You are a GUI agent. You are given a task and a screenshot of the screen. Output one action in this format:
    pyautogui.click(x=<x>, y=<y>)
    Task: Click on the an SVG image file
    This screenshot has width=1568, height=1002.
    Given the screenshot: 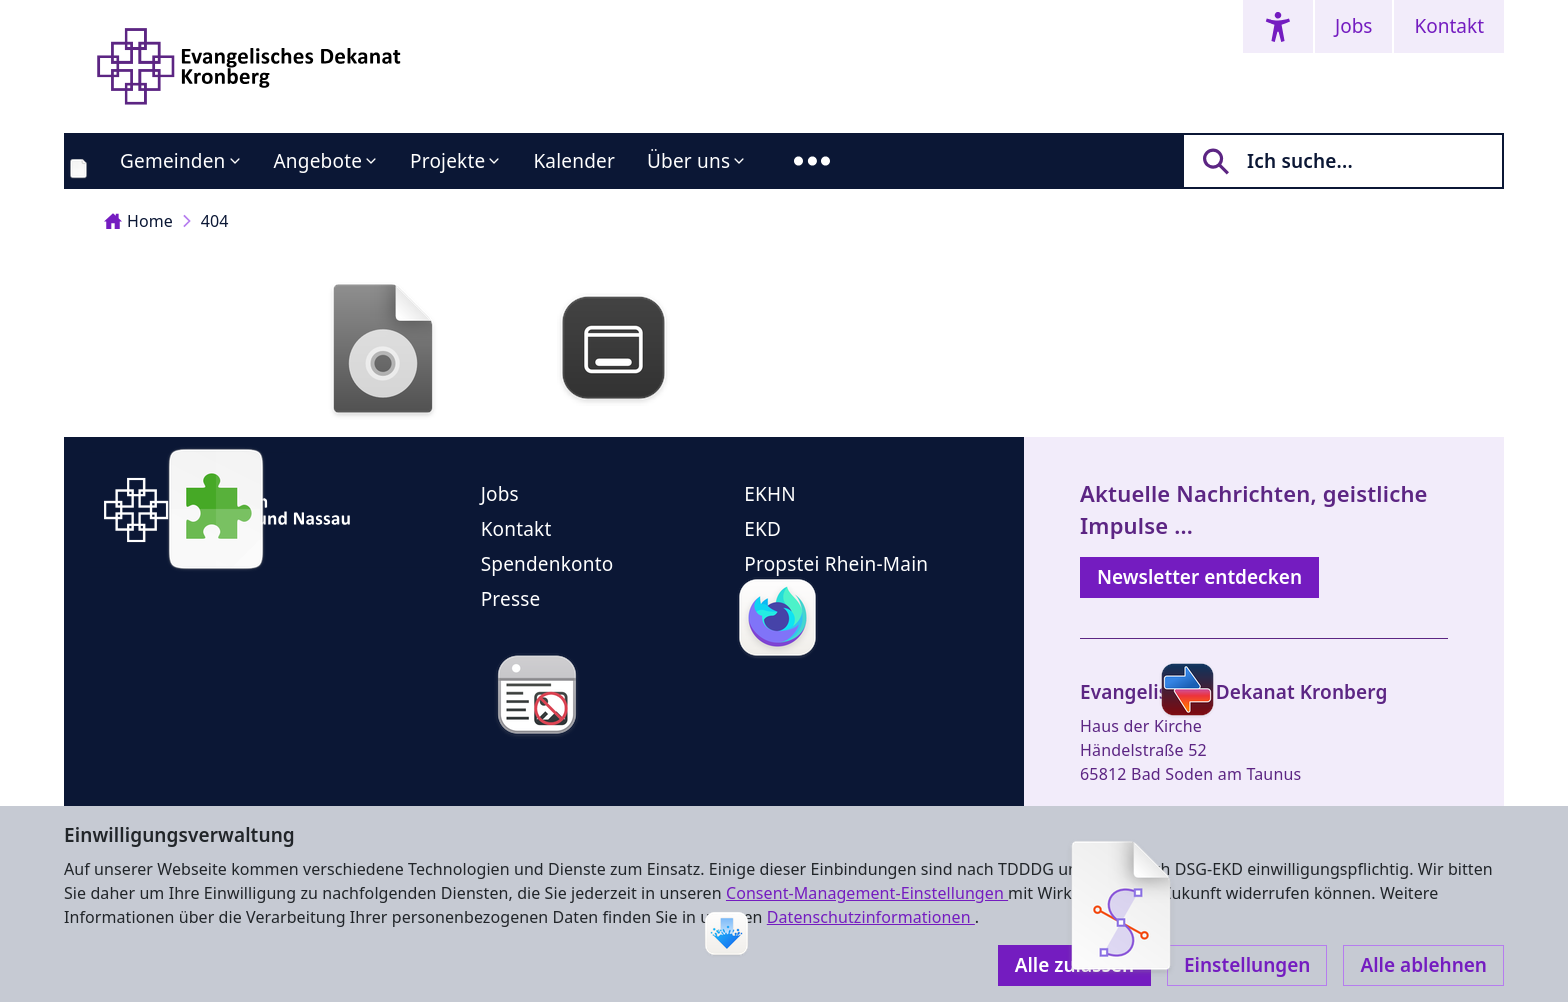 What is the action you would take?
    pyautogui.click(x=1121, y=908)
    